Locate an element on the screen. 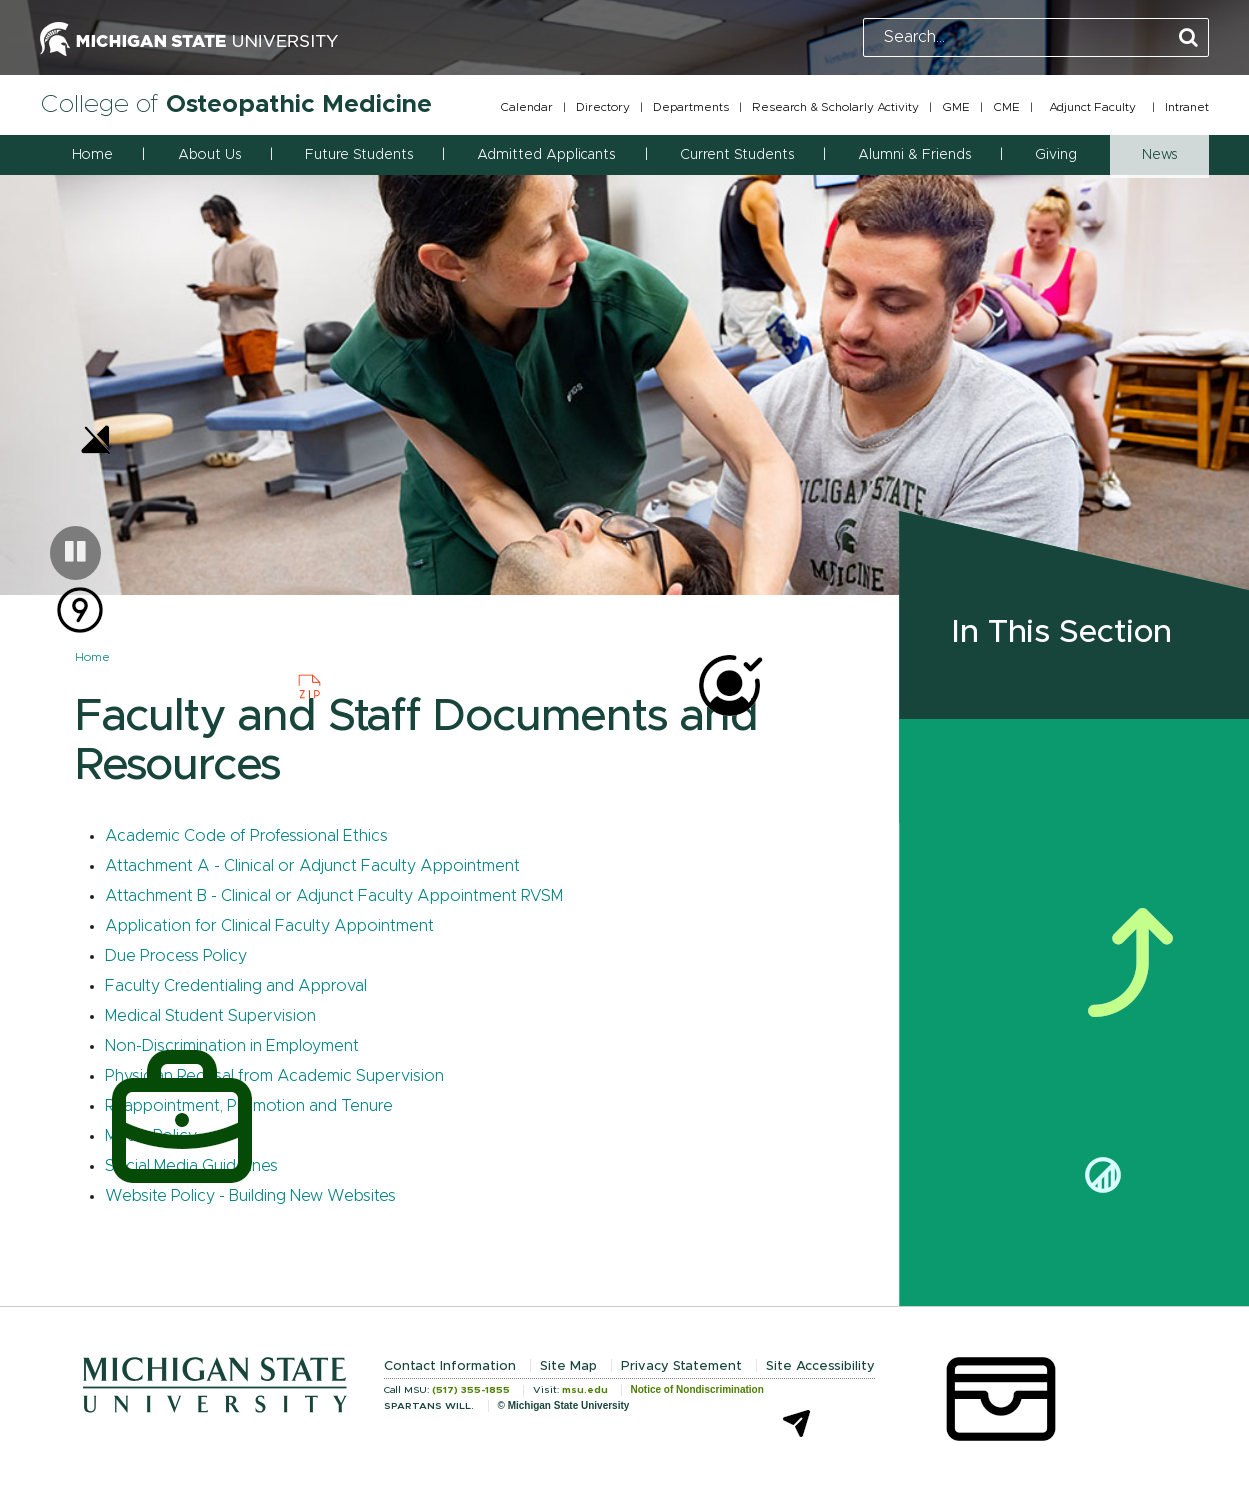  access your wallet or saved payment methods is located at coordinates (1001, 1399).